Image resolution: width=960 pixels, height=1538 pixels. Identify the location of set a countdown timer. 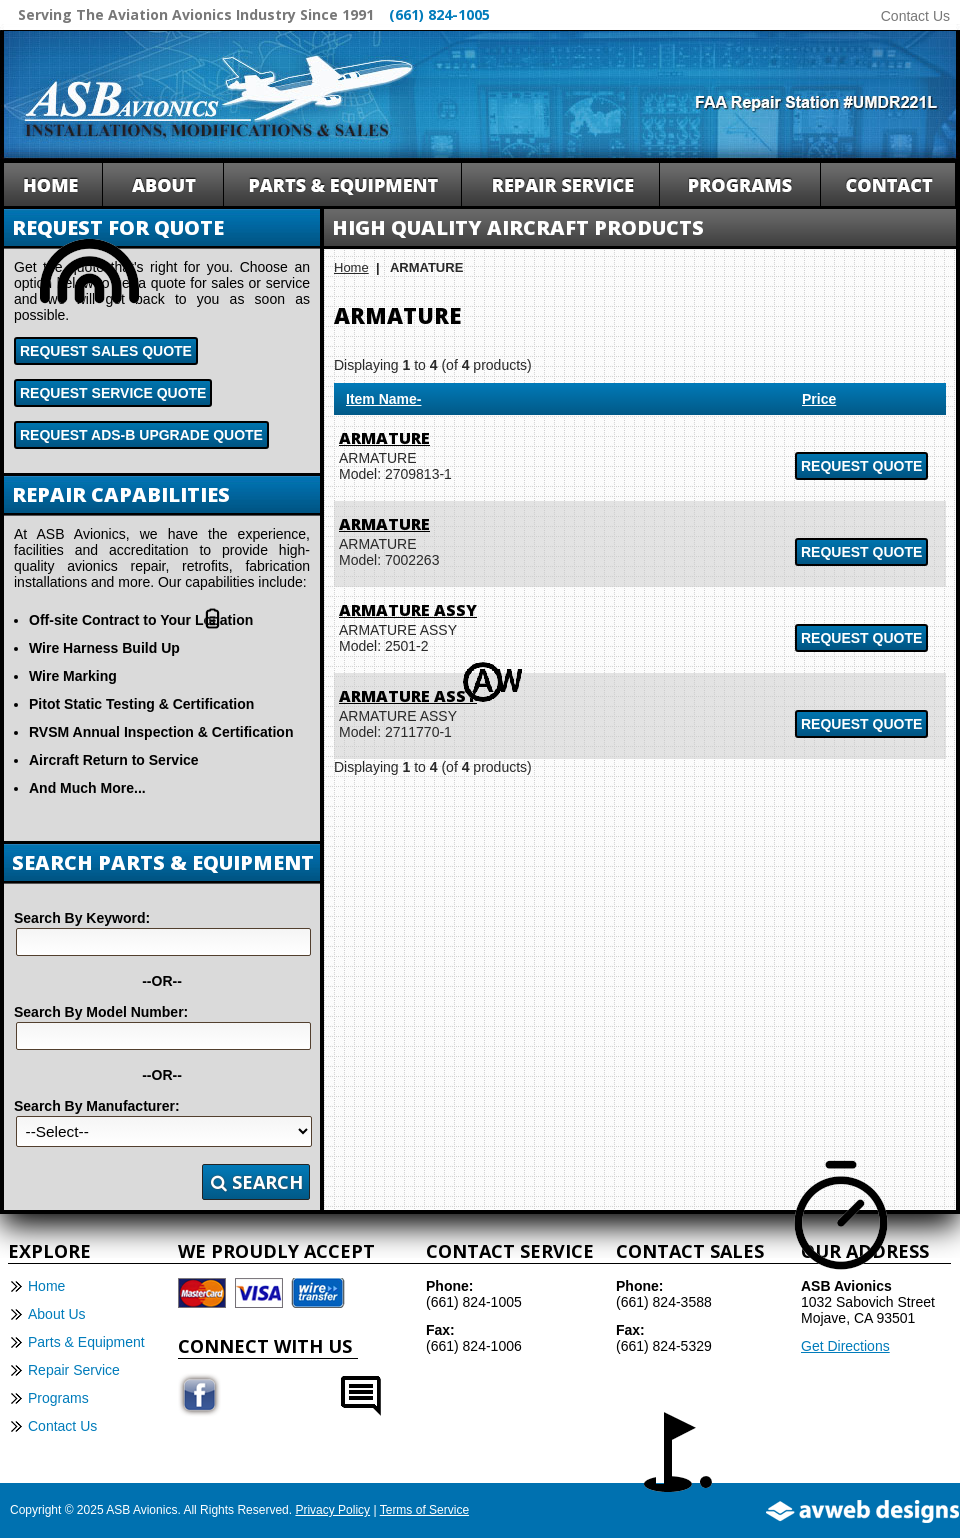
(841, 1219).